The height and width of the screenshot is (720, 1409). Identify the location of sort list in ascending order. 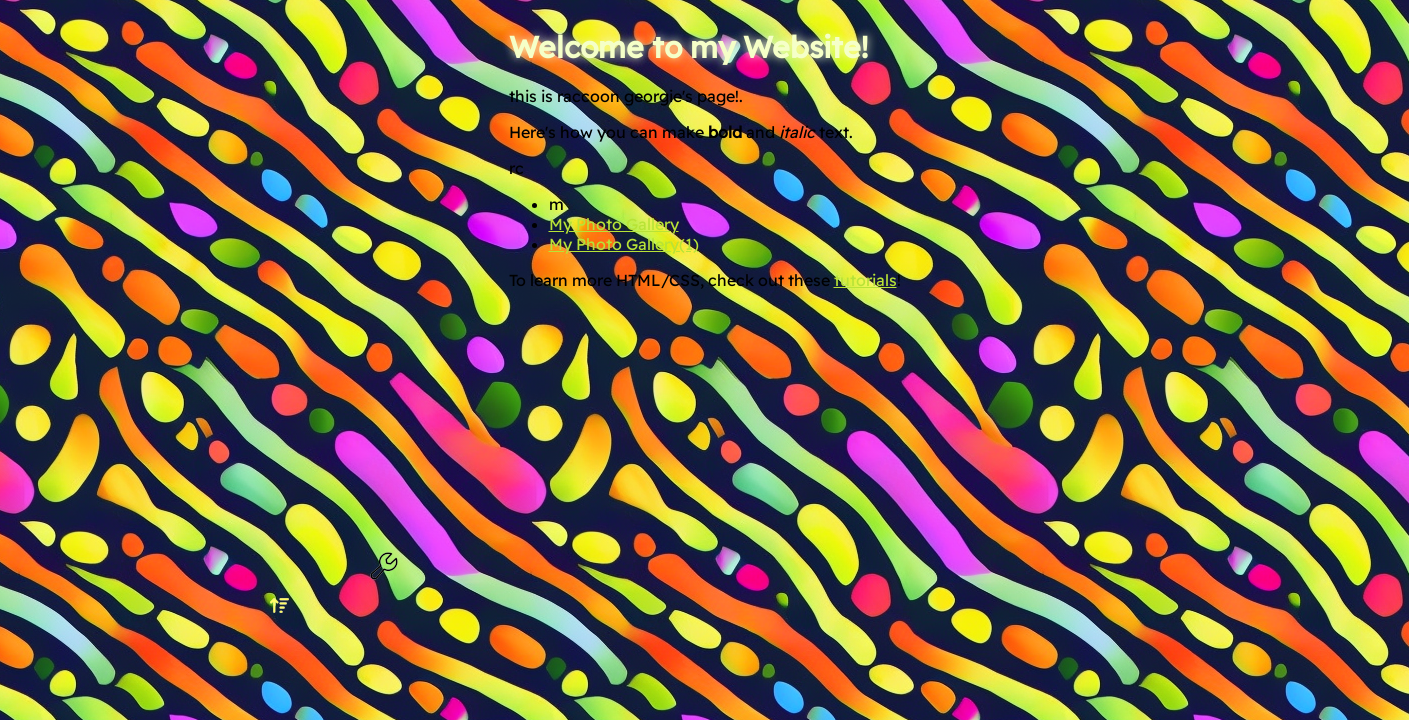
(279, 605).